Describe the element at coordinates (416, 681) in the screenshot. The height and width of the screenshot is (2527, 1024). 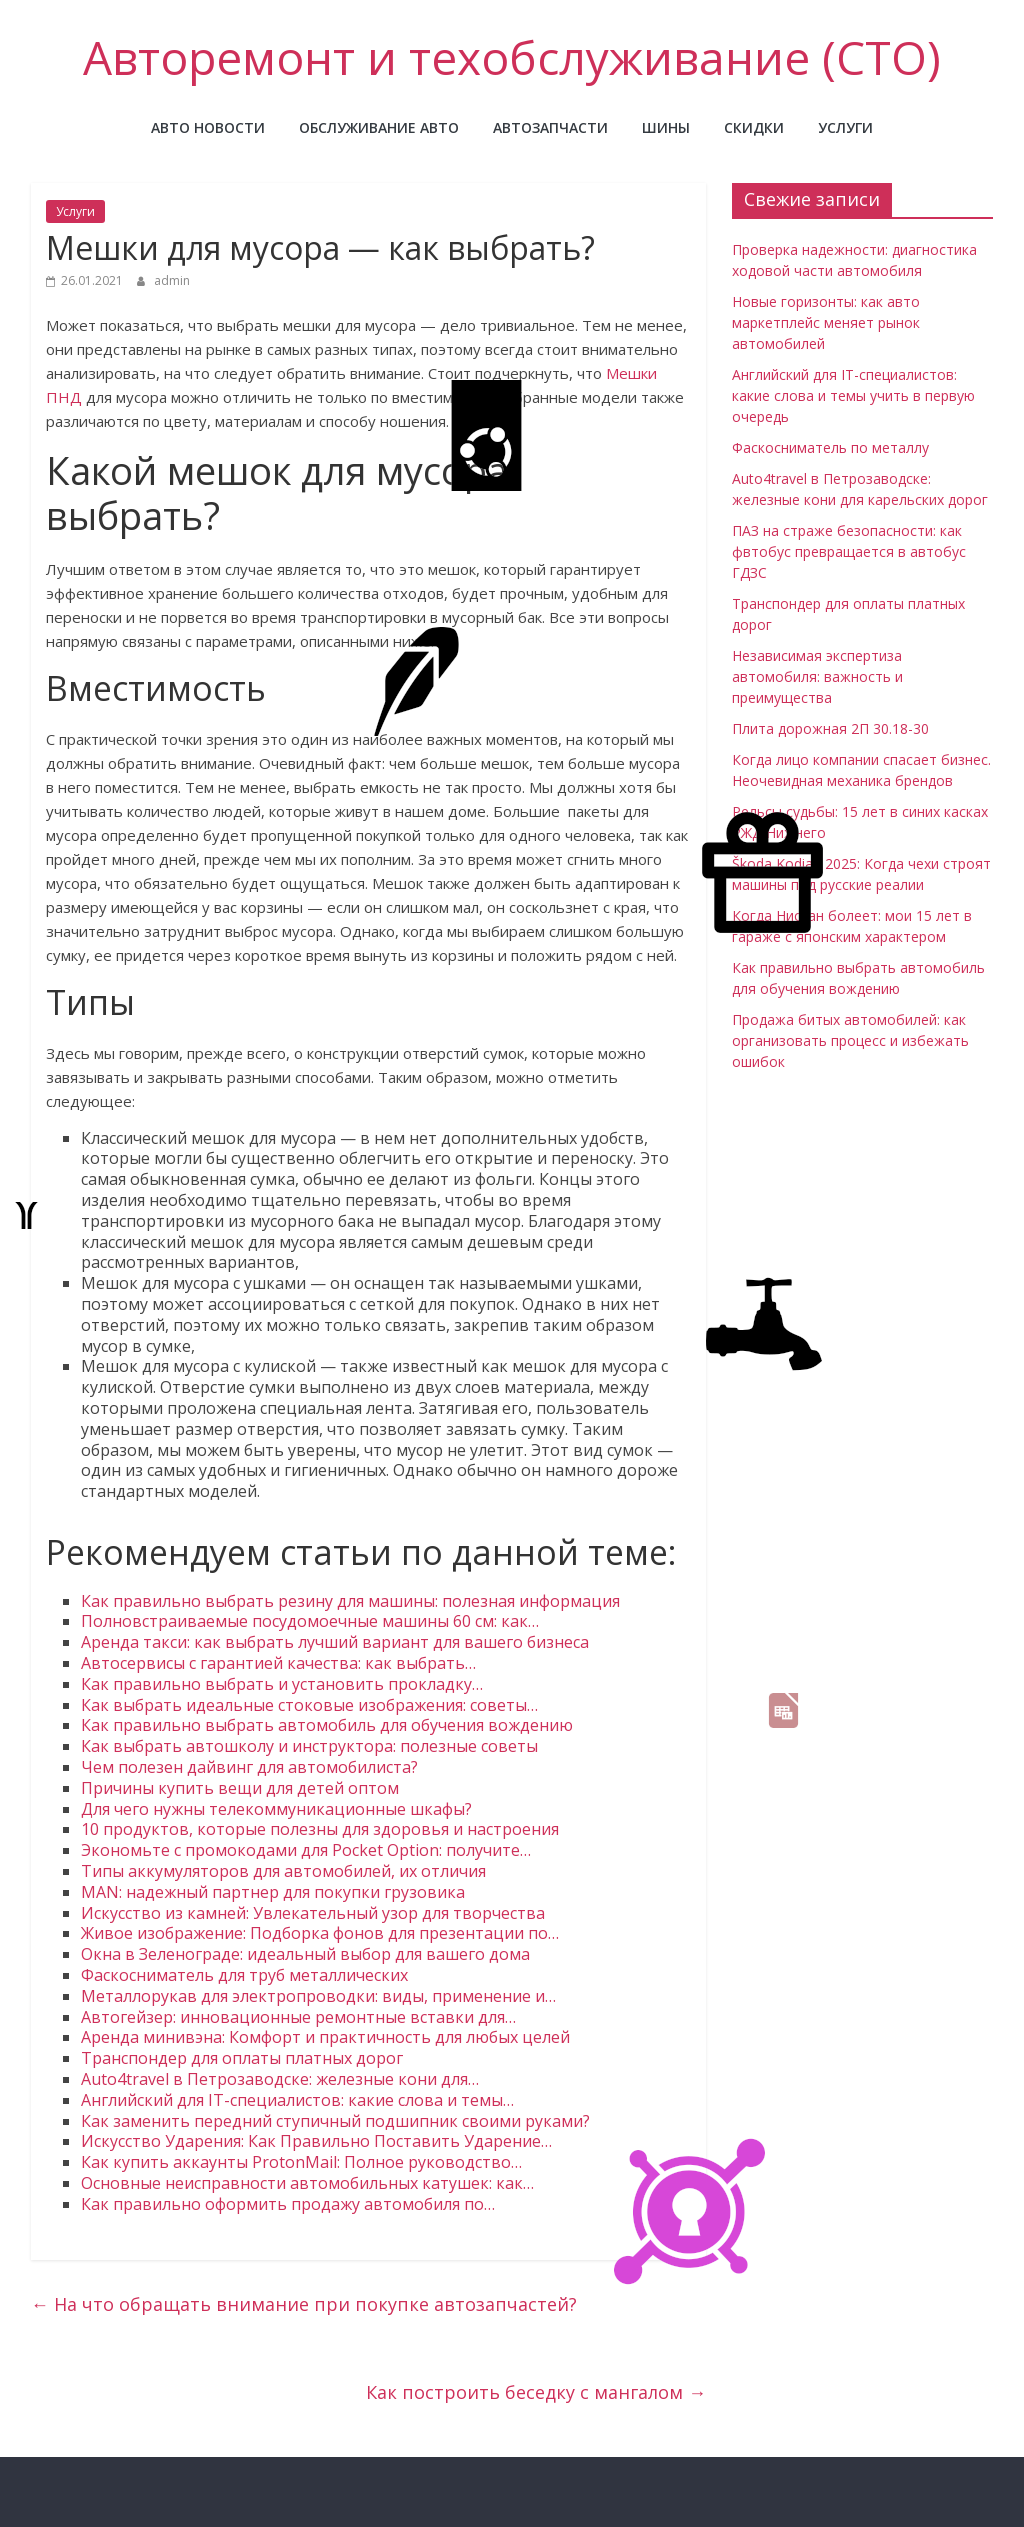
I see `open the Robinhood investing app` at that location.